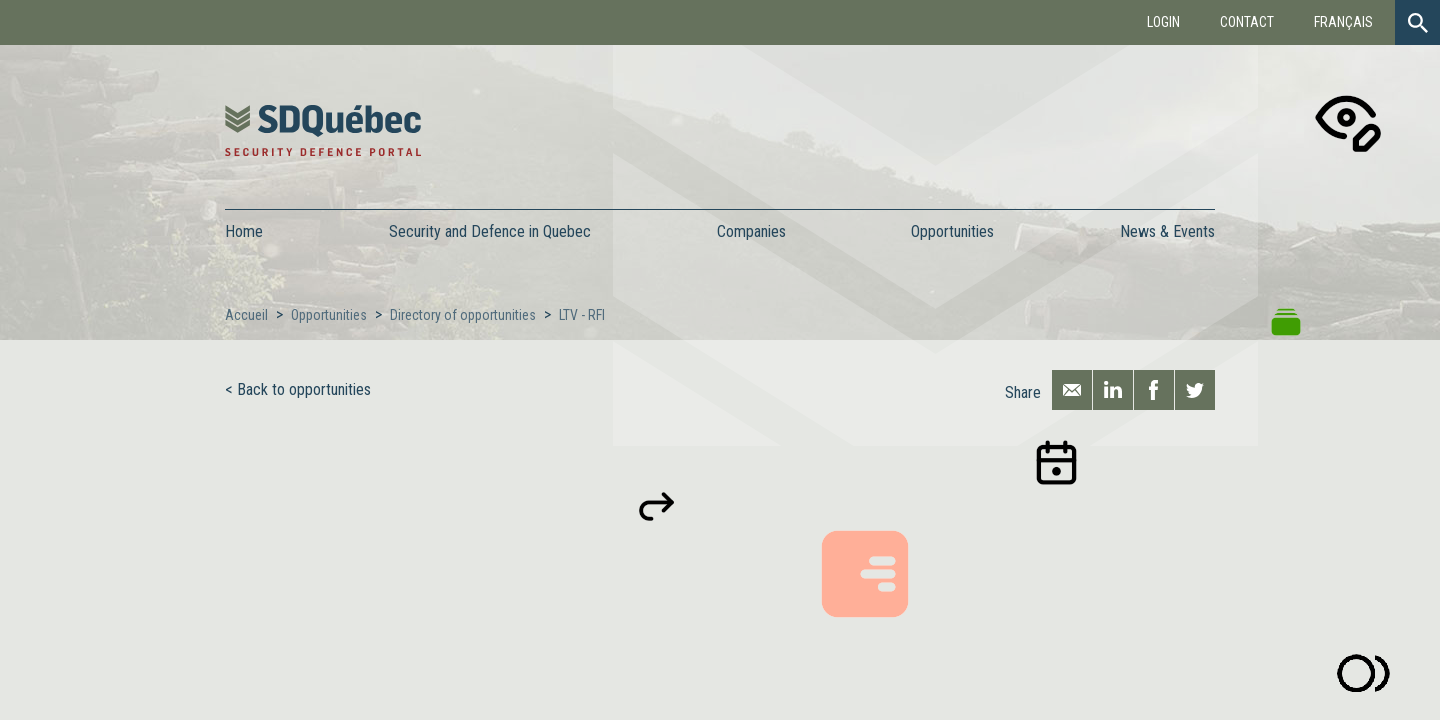 This screenshot has height=720, width=1440. What do you see at coordinates (1286, 322) in the screenshot?
I see `view stacked items or layers` at bounding box center [1286, 322].